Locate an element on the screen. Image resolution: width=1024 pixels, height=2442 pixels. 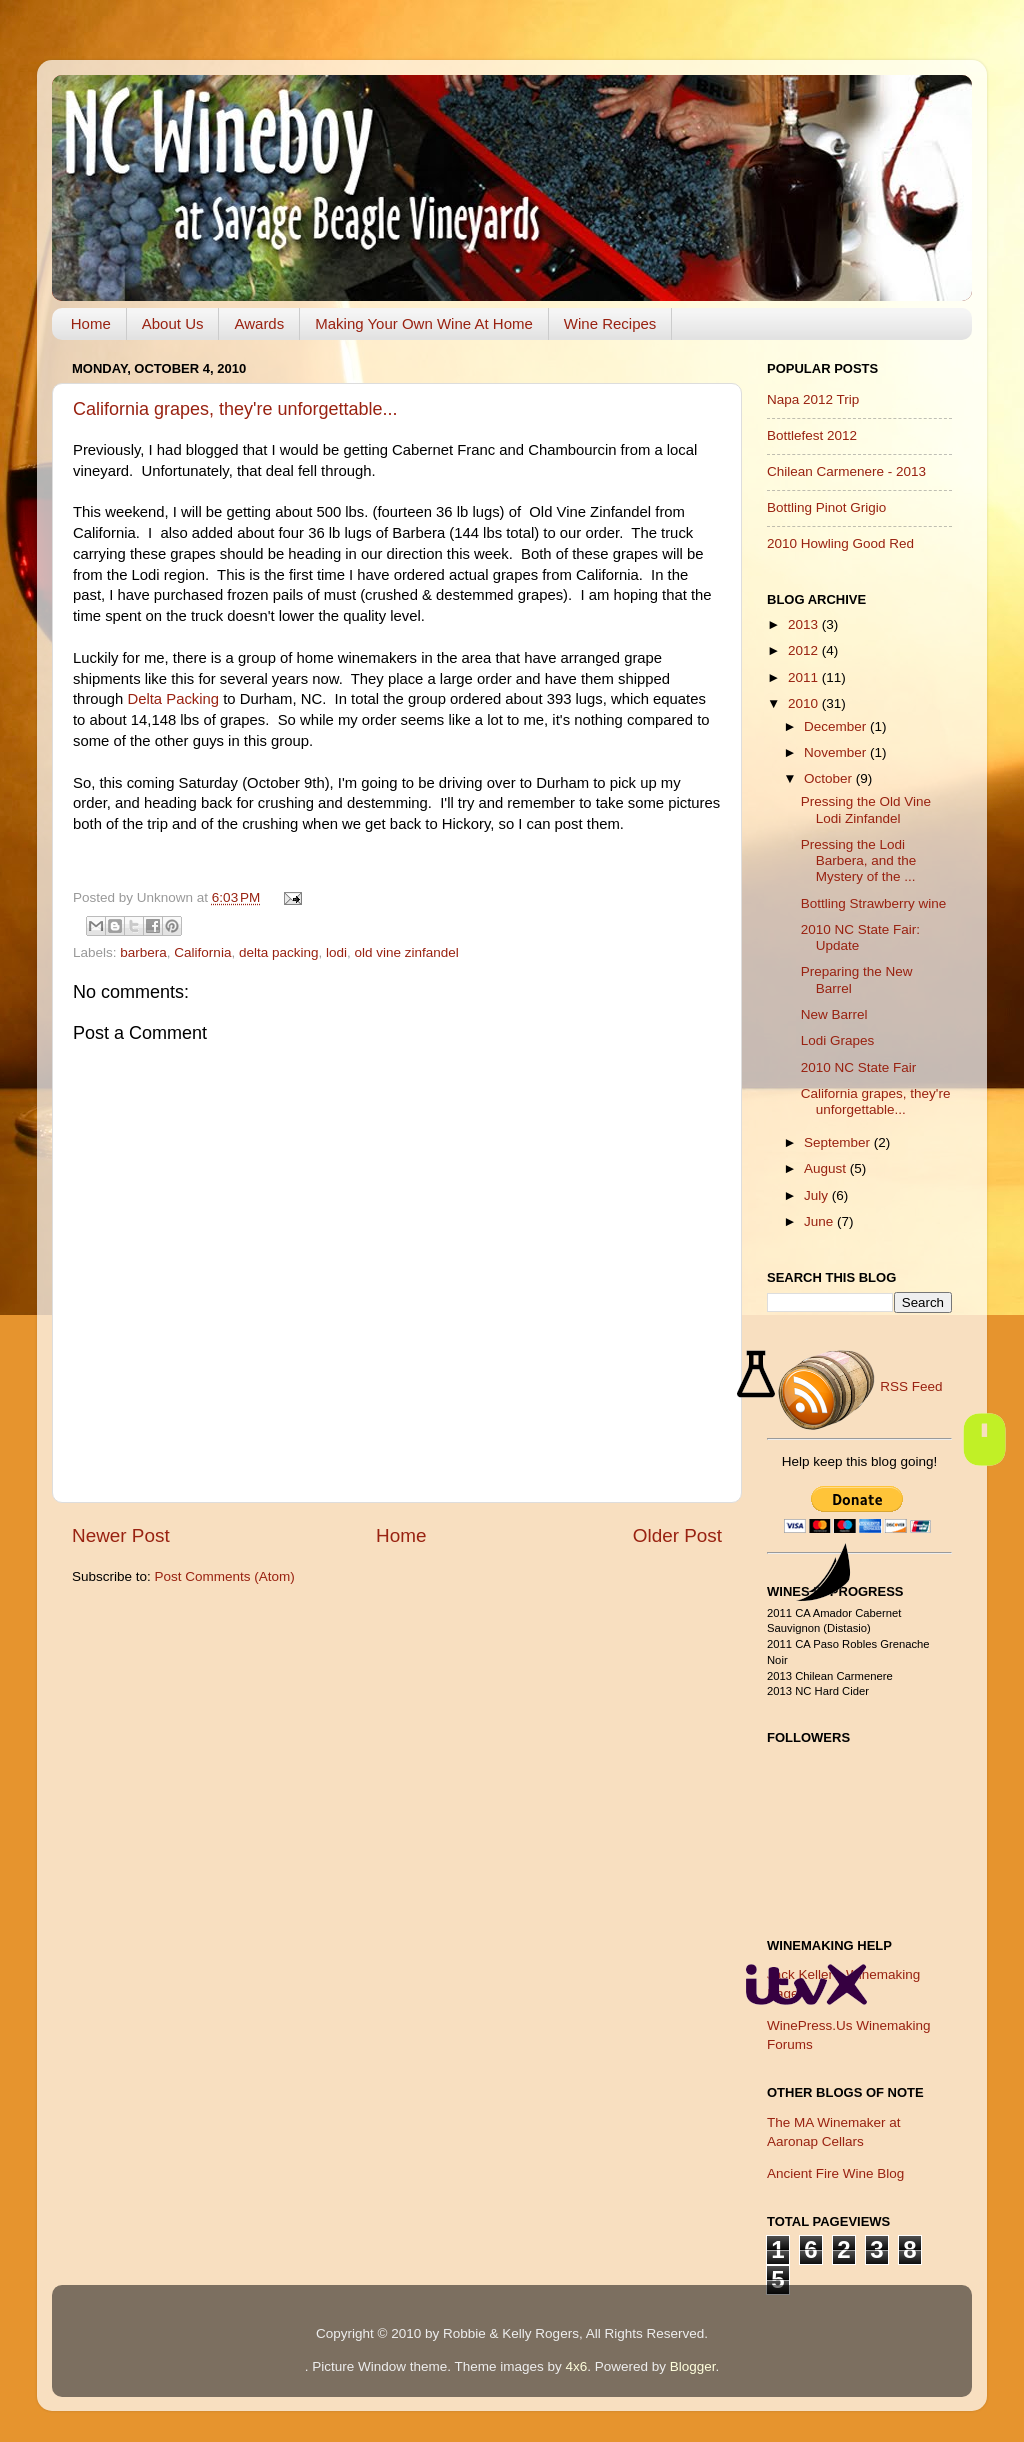
spinnaker continuous delivery platform logo is located at coordinates (823, 1572).